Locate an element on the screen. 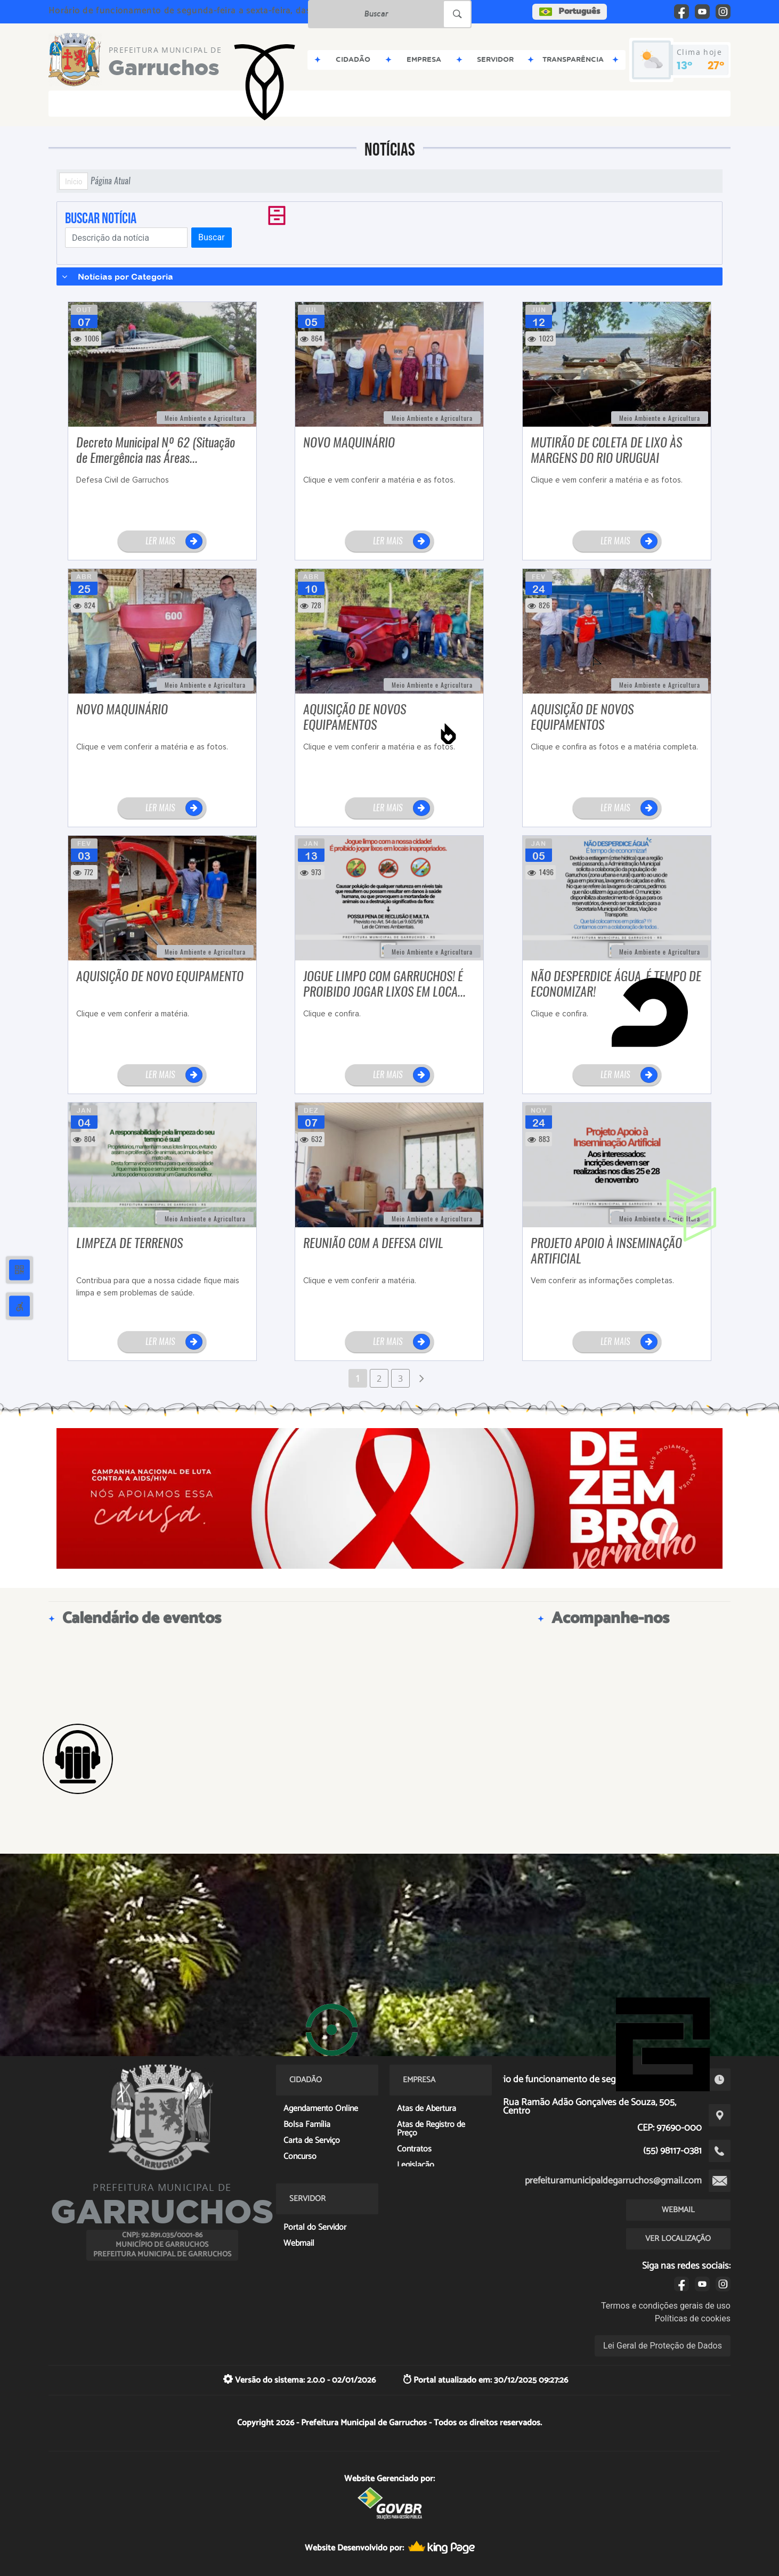 This screenshot has width=779, height=2576. access archived files or documents is located at coordinates (277, 215).